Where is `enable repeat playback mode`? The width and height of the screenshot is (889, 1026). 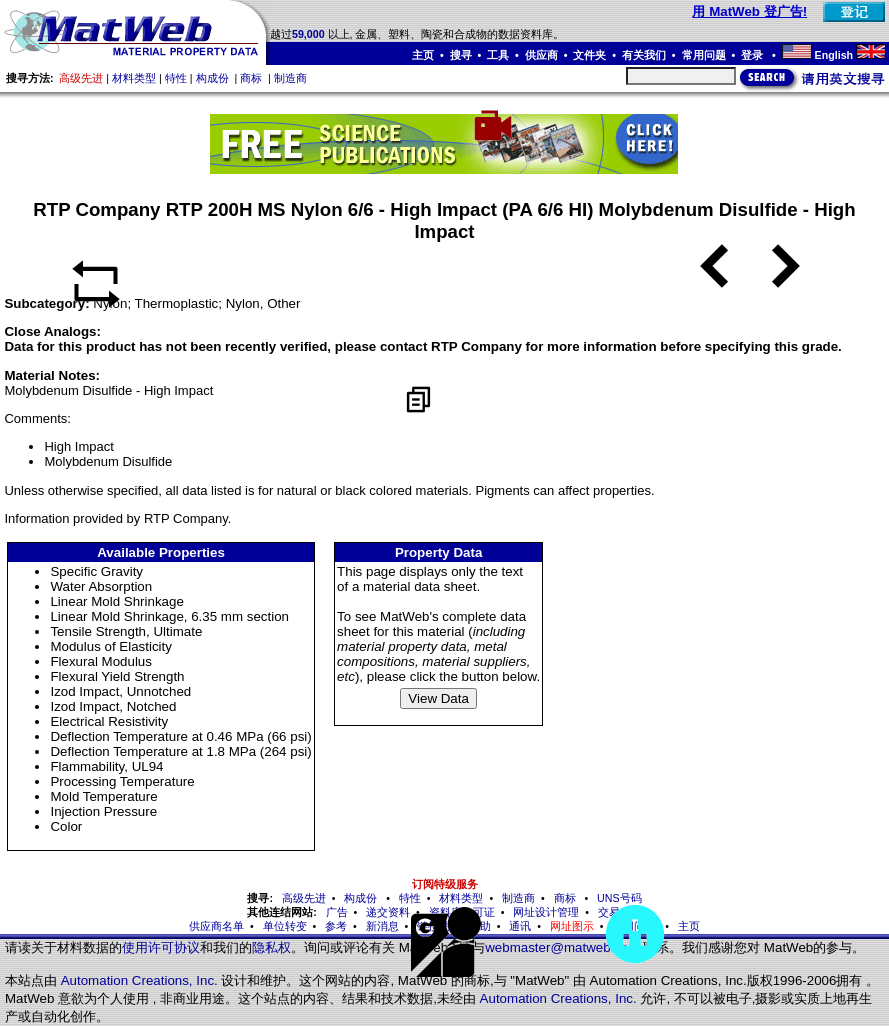
enable repeat playback mode is located at coordinates (96, 284).